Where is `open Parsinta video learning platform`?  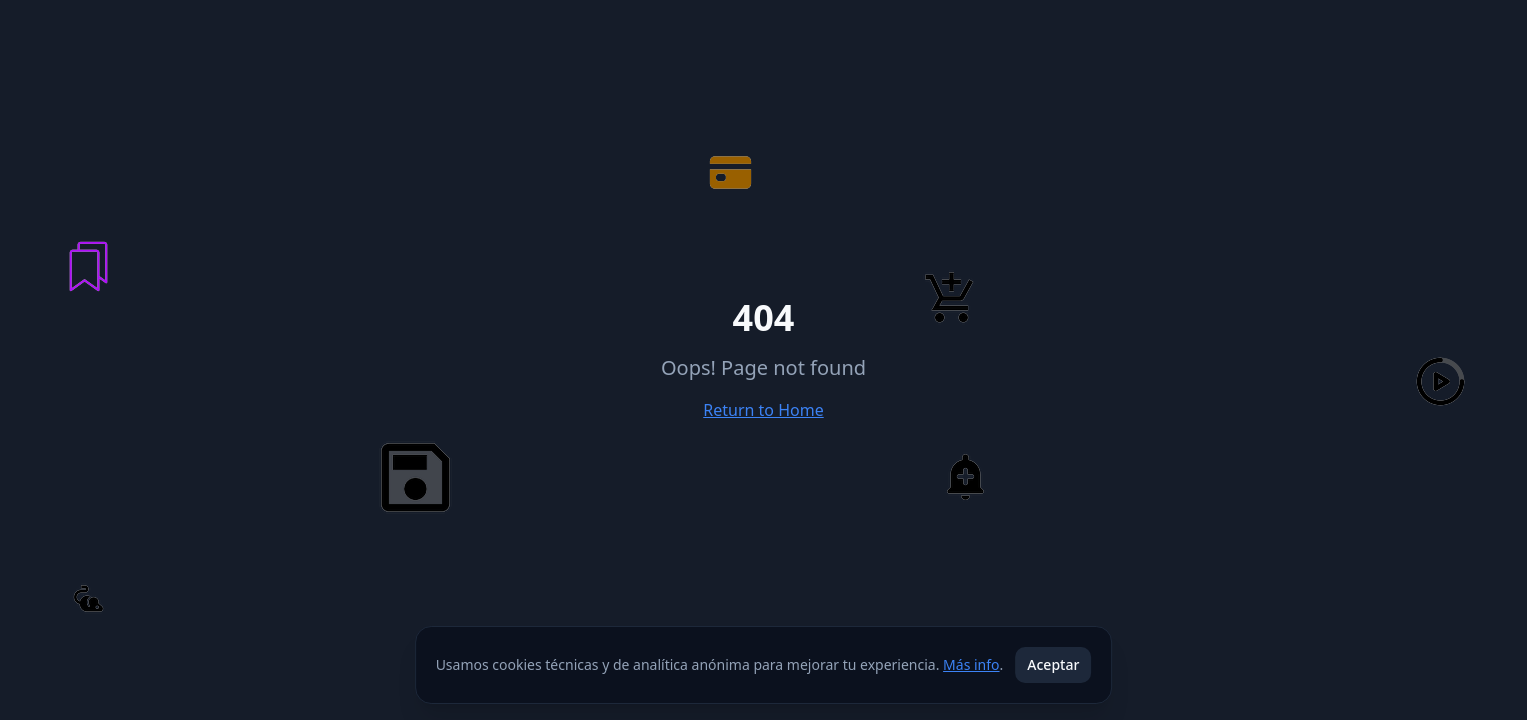
open Parsinta video learning platform is located at coordinates (1440, 381).